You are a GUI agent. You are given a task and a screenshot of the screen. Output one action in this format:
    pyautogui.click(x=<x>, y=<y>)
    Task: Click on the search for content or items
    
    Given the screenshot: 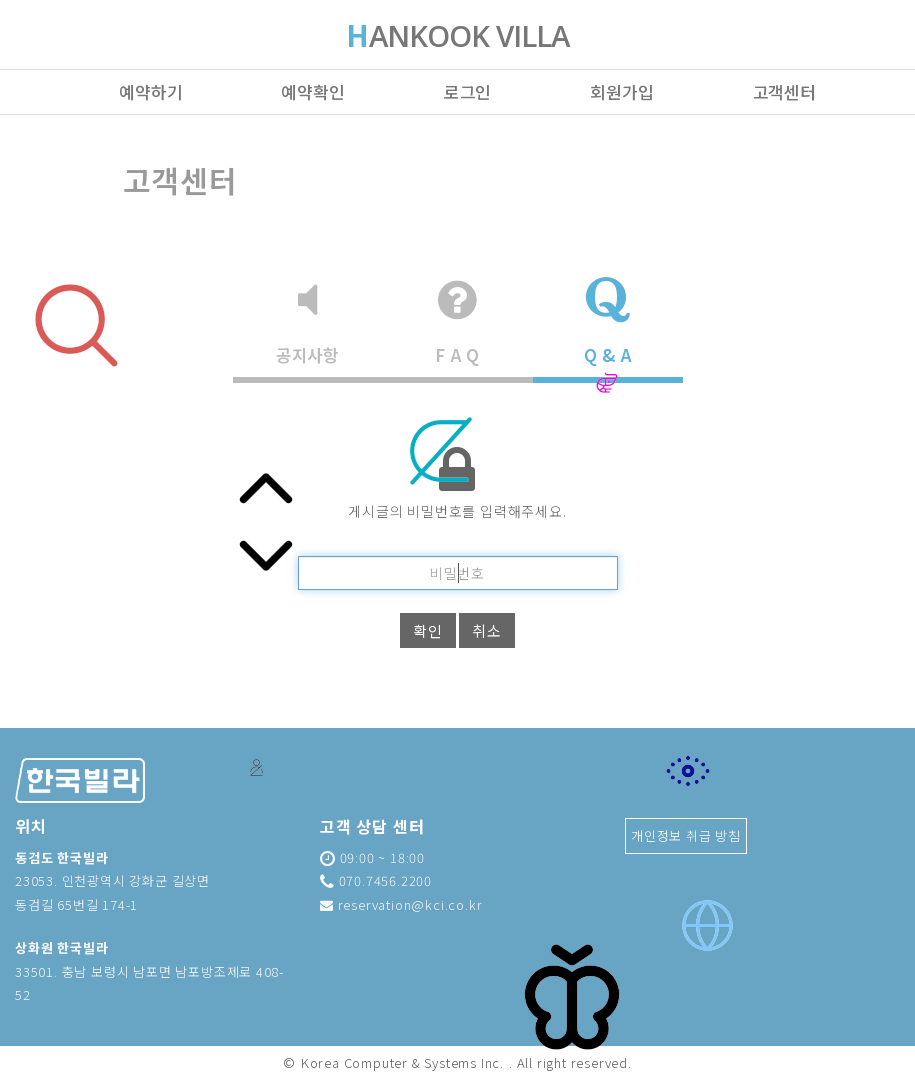 What is the action you would take?
    pyautogui.click(x=76, y=325)
    